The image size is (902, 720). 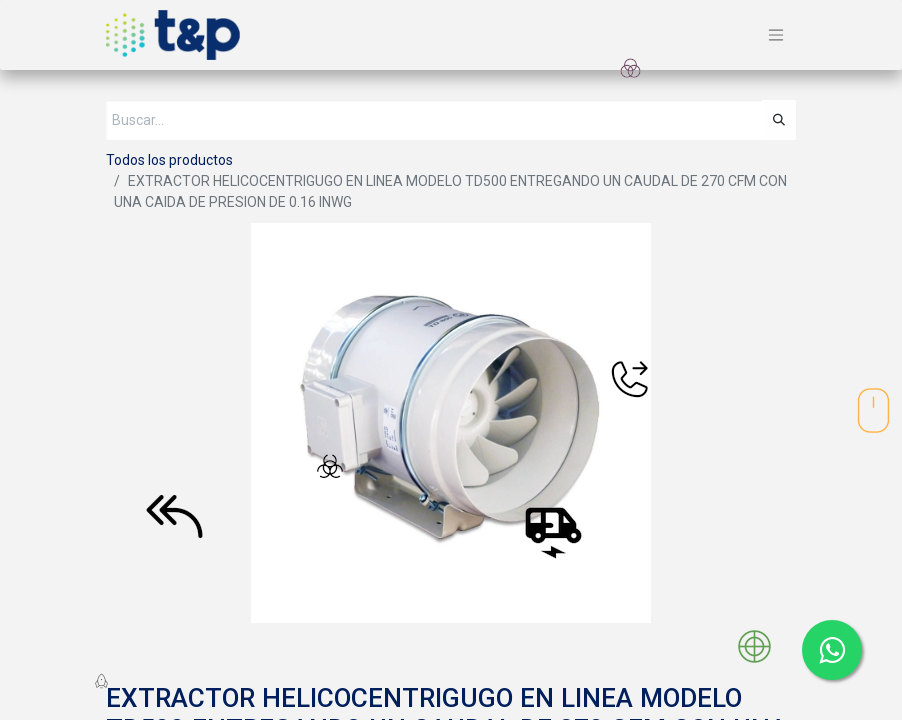 What do you see at coordinates (101, 681) in the screenshot?
I see `launch or deploy an application` at bounding box center [101, 681].